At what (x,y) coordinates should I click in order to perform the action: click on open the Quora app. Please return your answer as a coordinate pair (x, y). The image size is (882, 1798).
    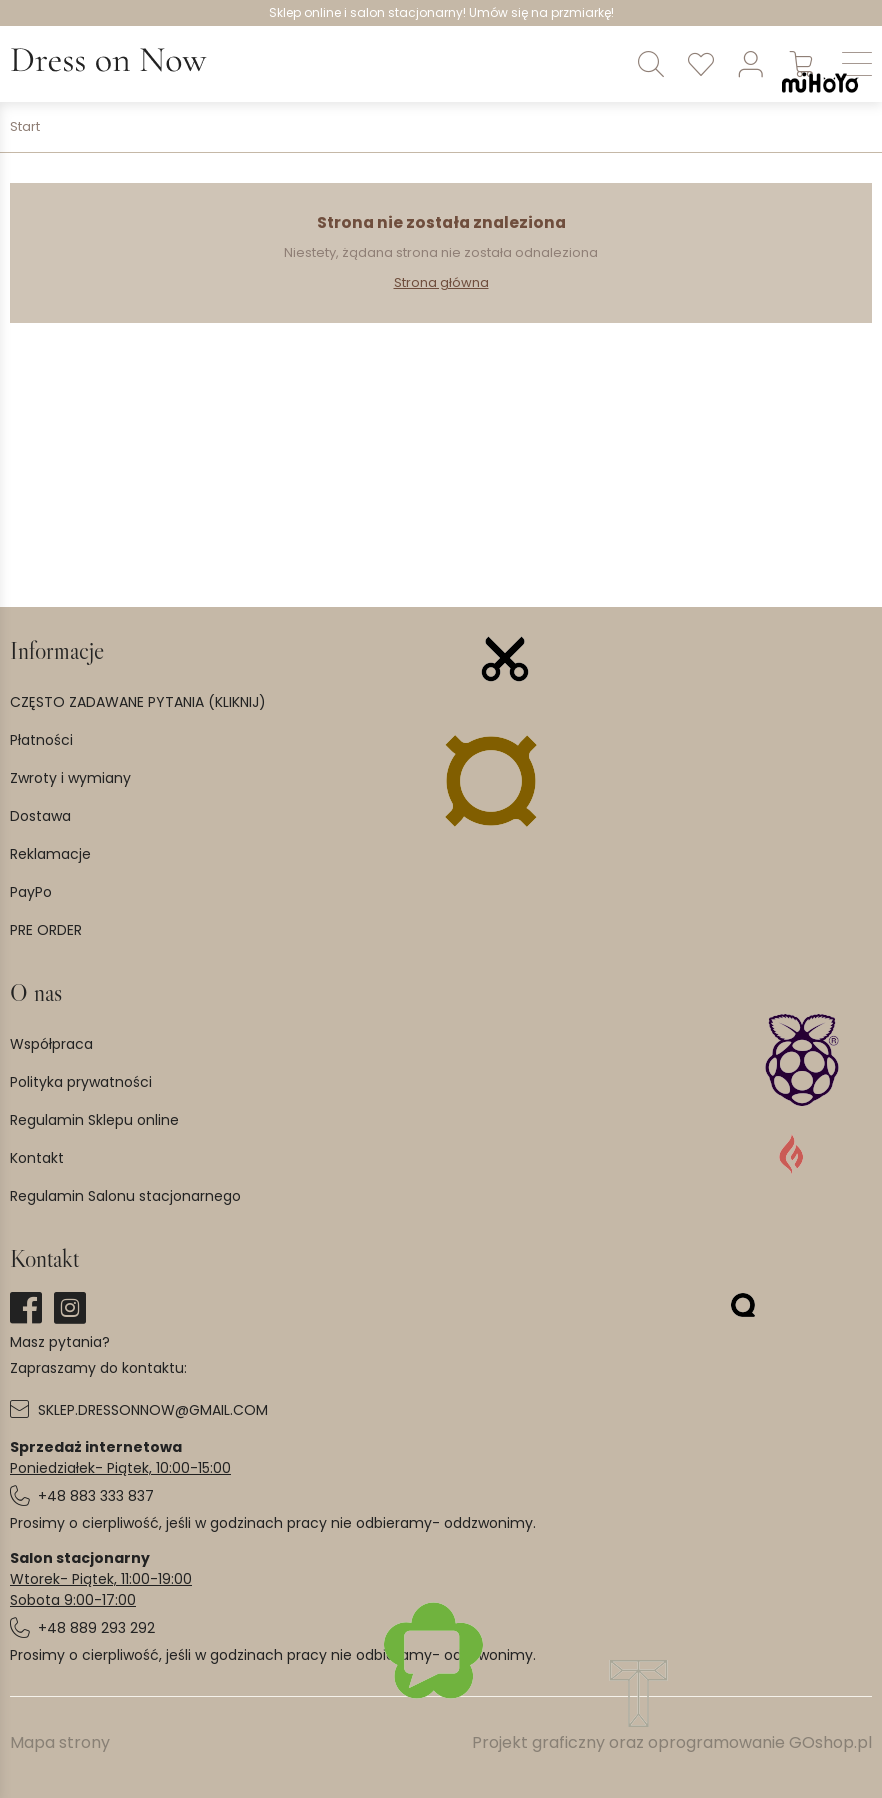
    Looking at the image, I should click on (743, 1305).